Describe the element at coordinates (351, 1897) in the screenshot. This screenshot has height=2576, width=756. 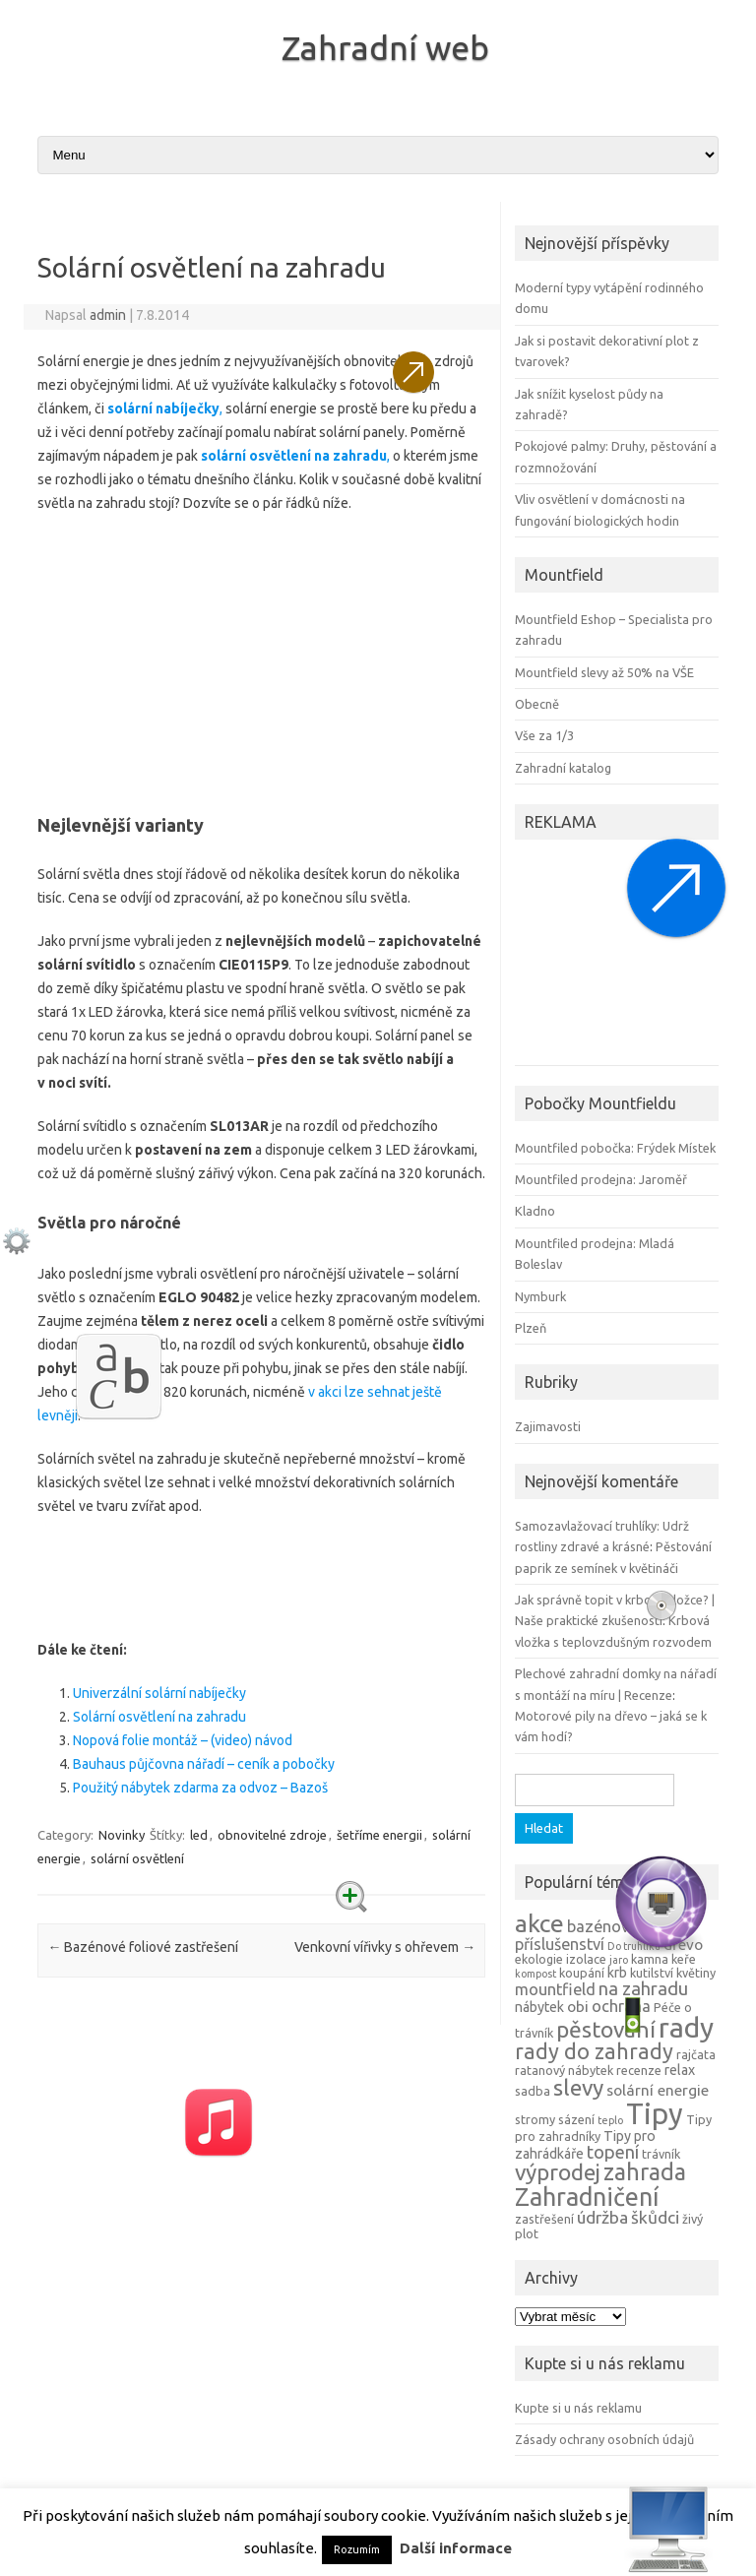
I see `zoom in on the current view` at that location.